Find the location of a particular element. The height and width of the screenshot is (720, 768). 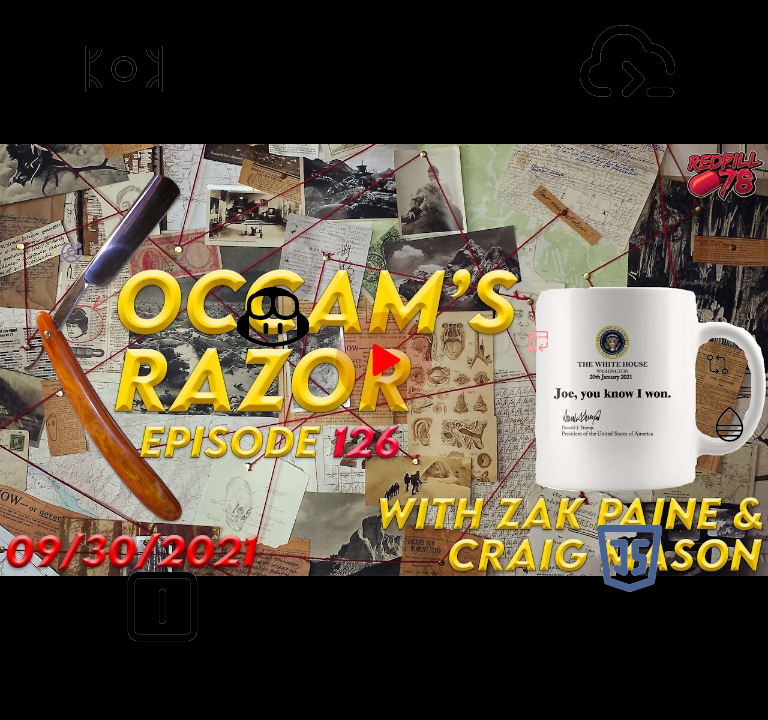

pivot data by column in a table or spreadsheet is located at coordinates (538, 341).